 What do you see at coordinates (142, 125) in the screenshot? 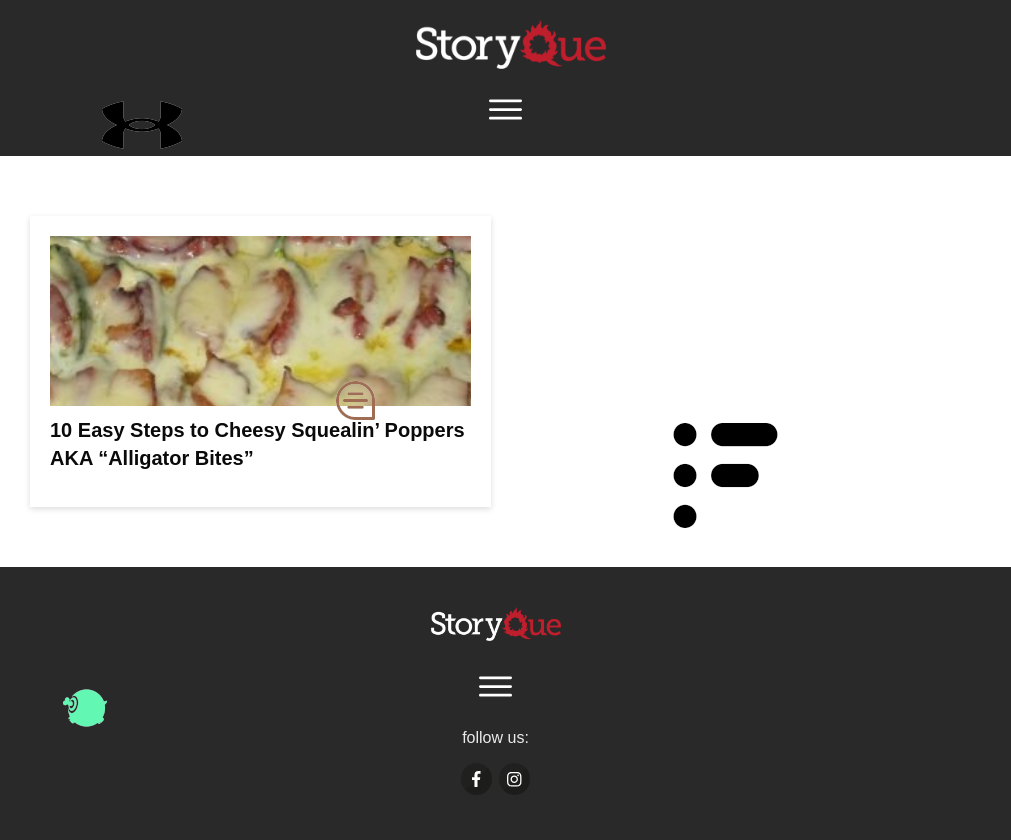
I see `under armour brand logo` at bounding box center [142, 125].